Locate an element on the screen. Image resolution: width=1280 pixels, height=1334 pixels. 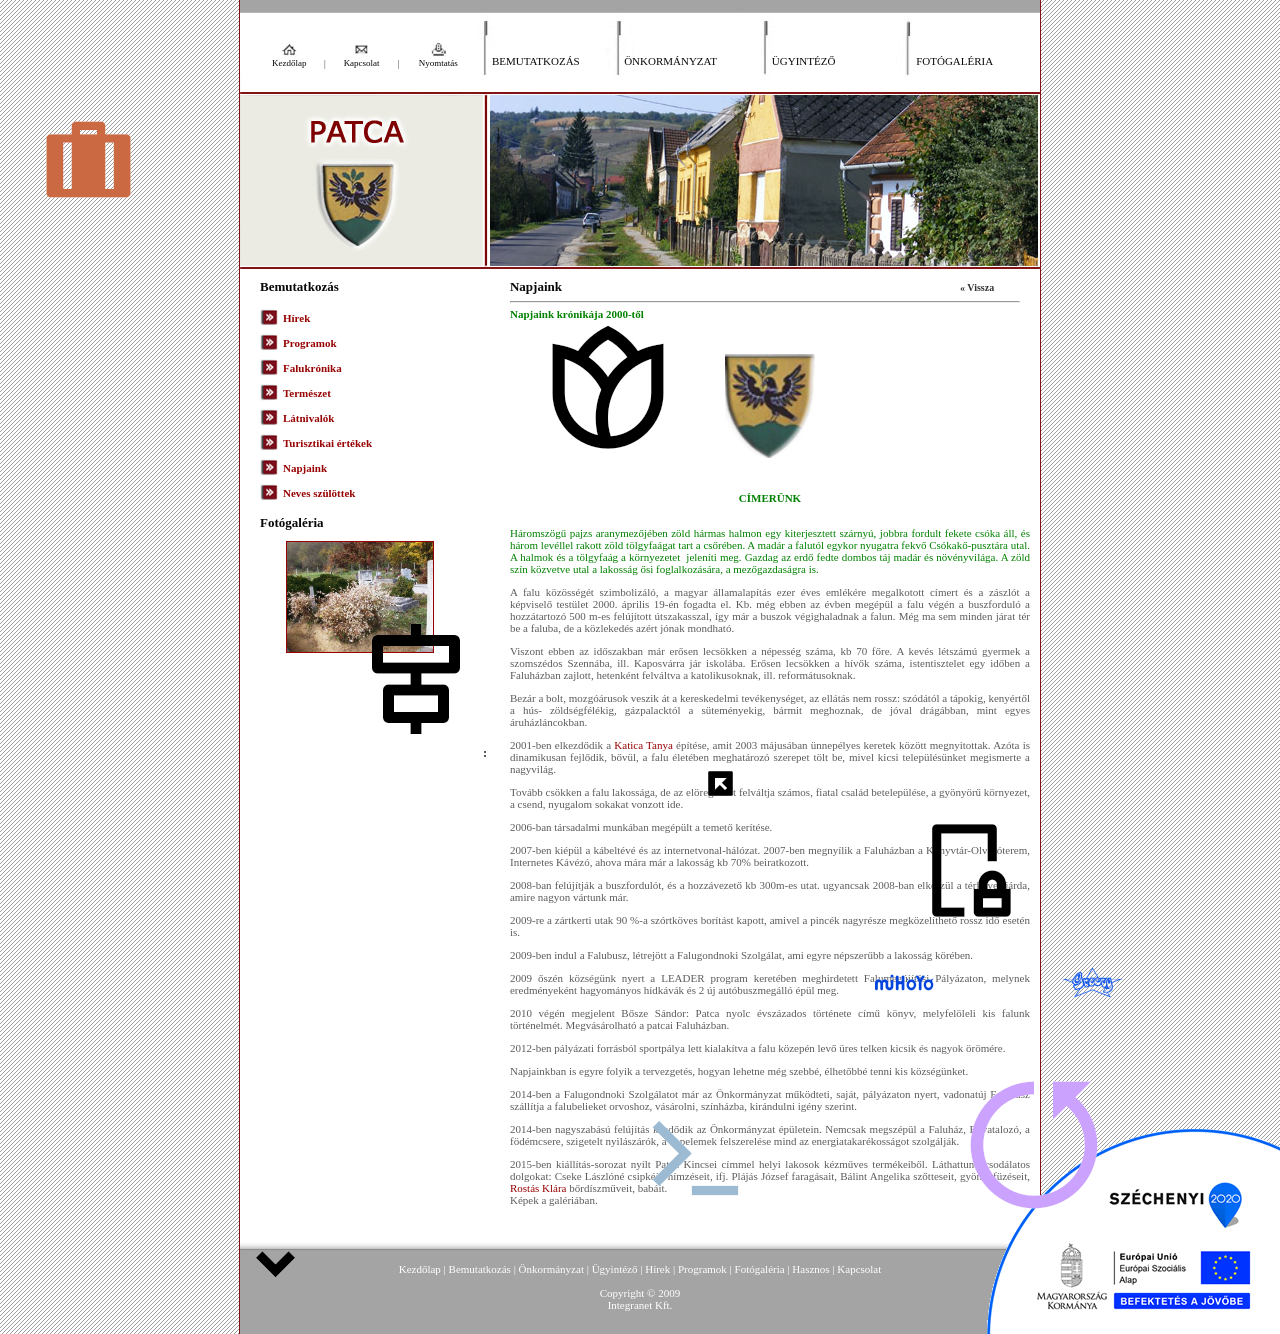
access nature or garden-related features is located at coordinates (608, 387).